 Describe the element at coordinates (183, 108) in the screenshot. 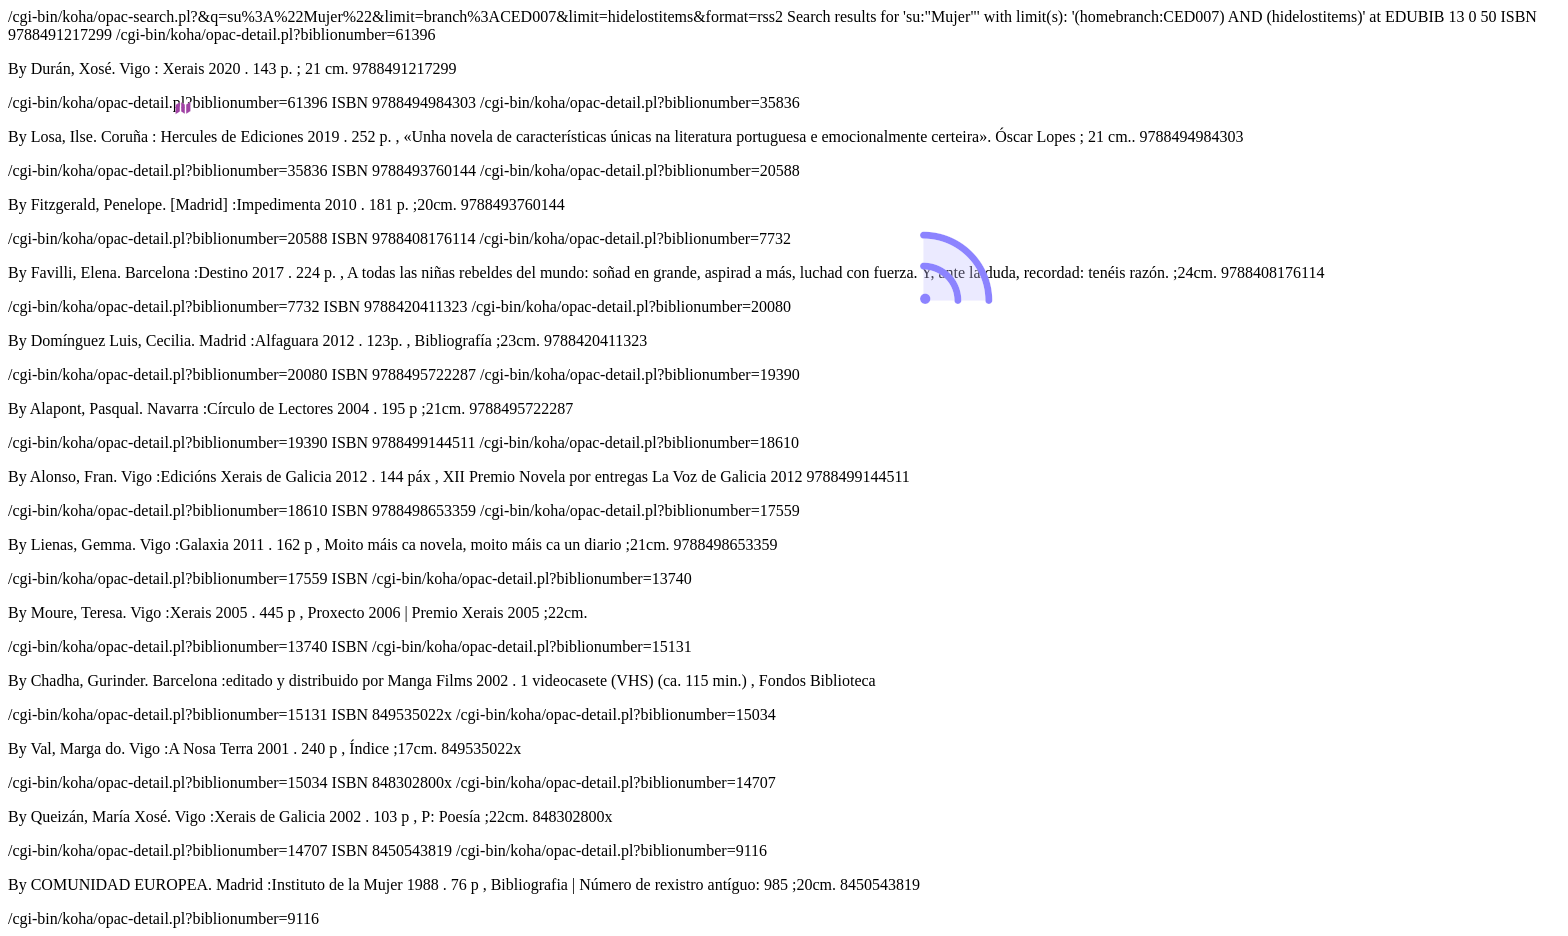

I see `open map view` at that location.